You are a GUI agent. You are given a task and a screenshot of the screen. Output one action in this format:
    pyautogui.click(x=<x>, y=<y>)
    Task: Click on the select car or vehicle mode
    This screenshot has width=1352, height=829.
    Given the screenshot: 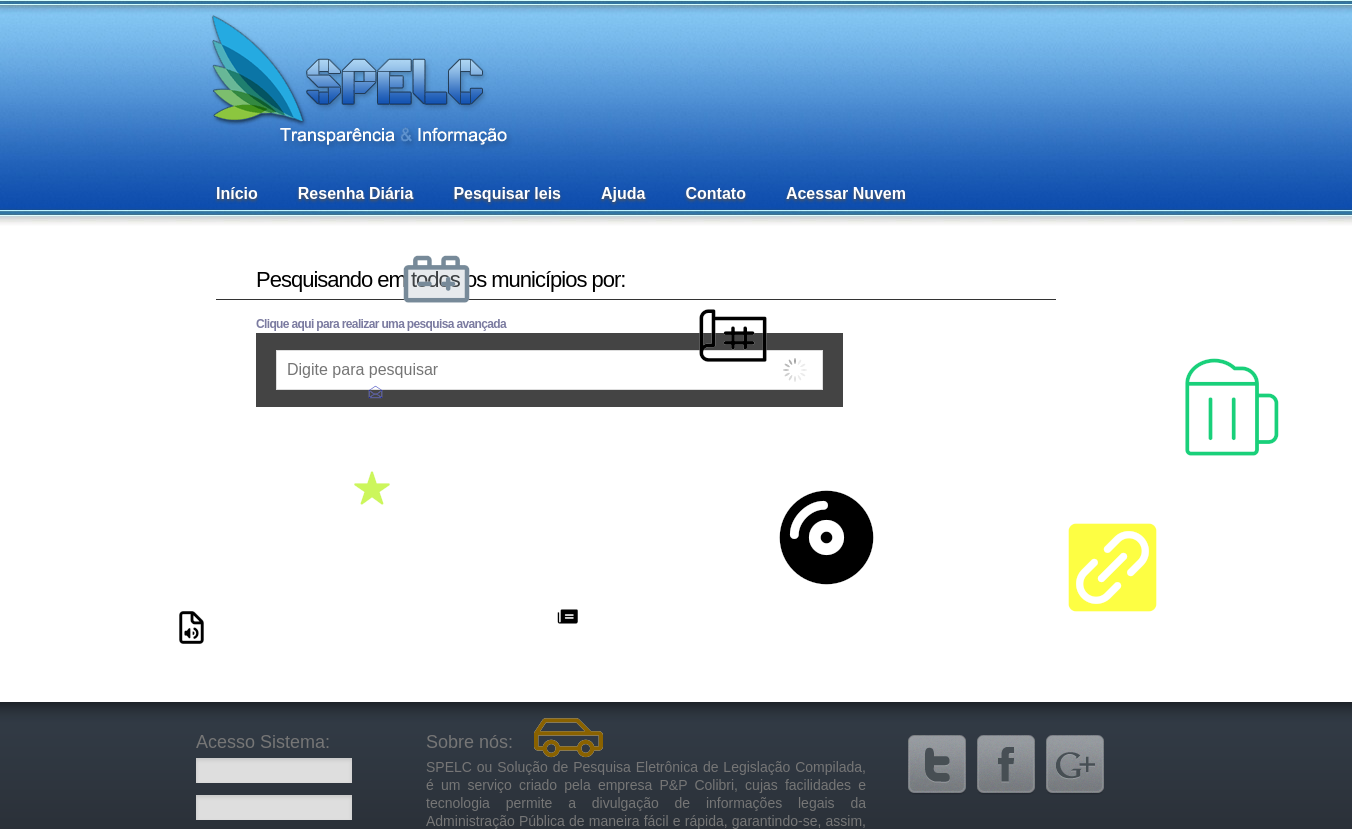 What is the action you would take?
    pyautogui.click(x=568, y=735)
    